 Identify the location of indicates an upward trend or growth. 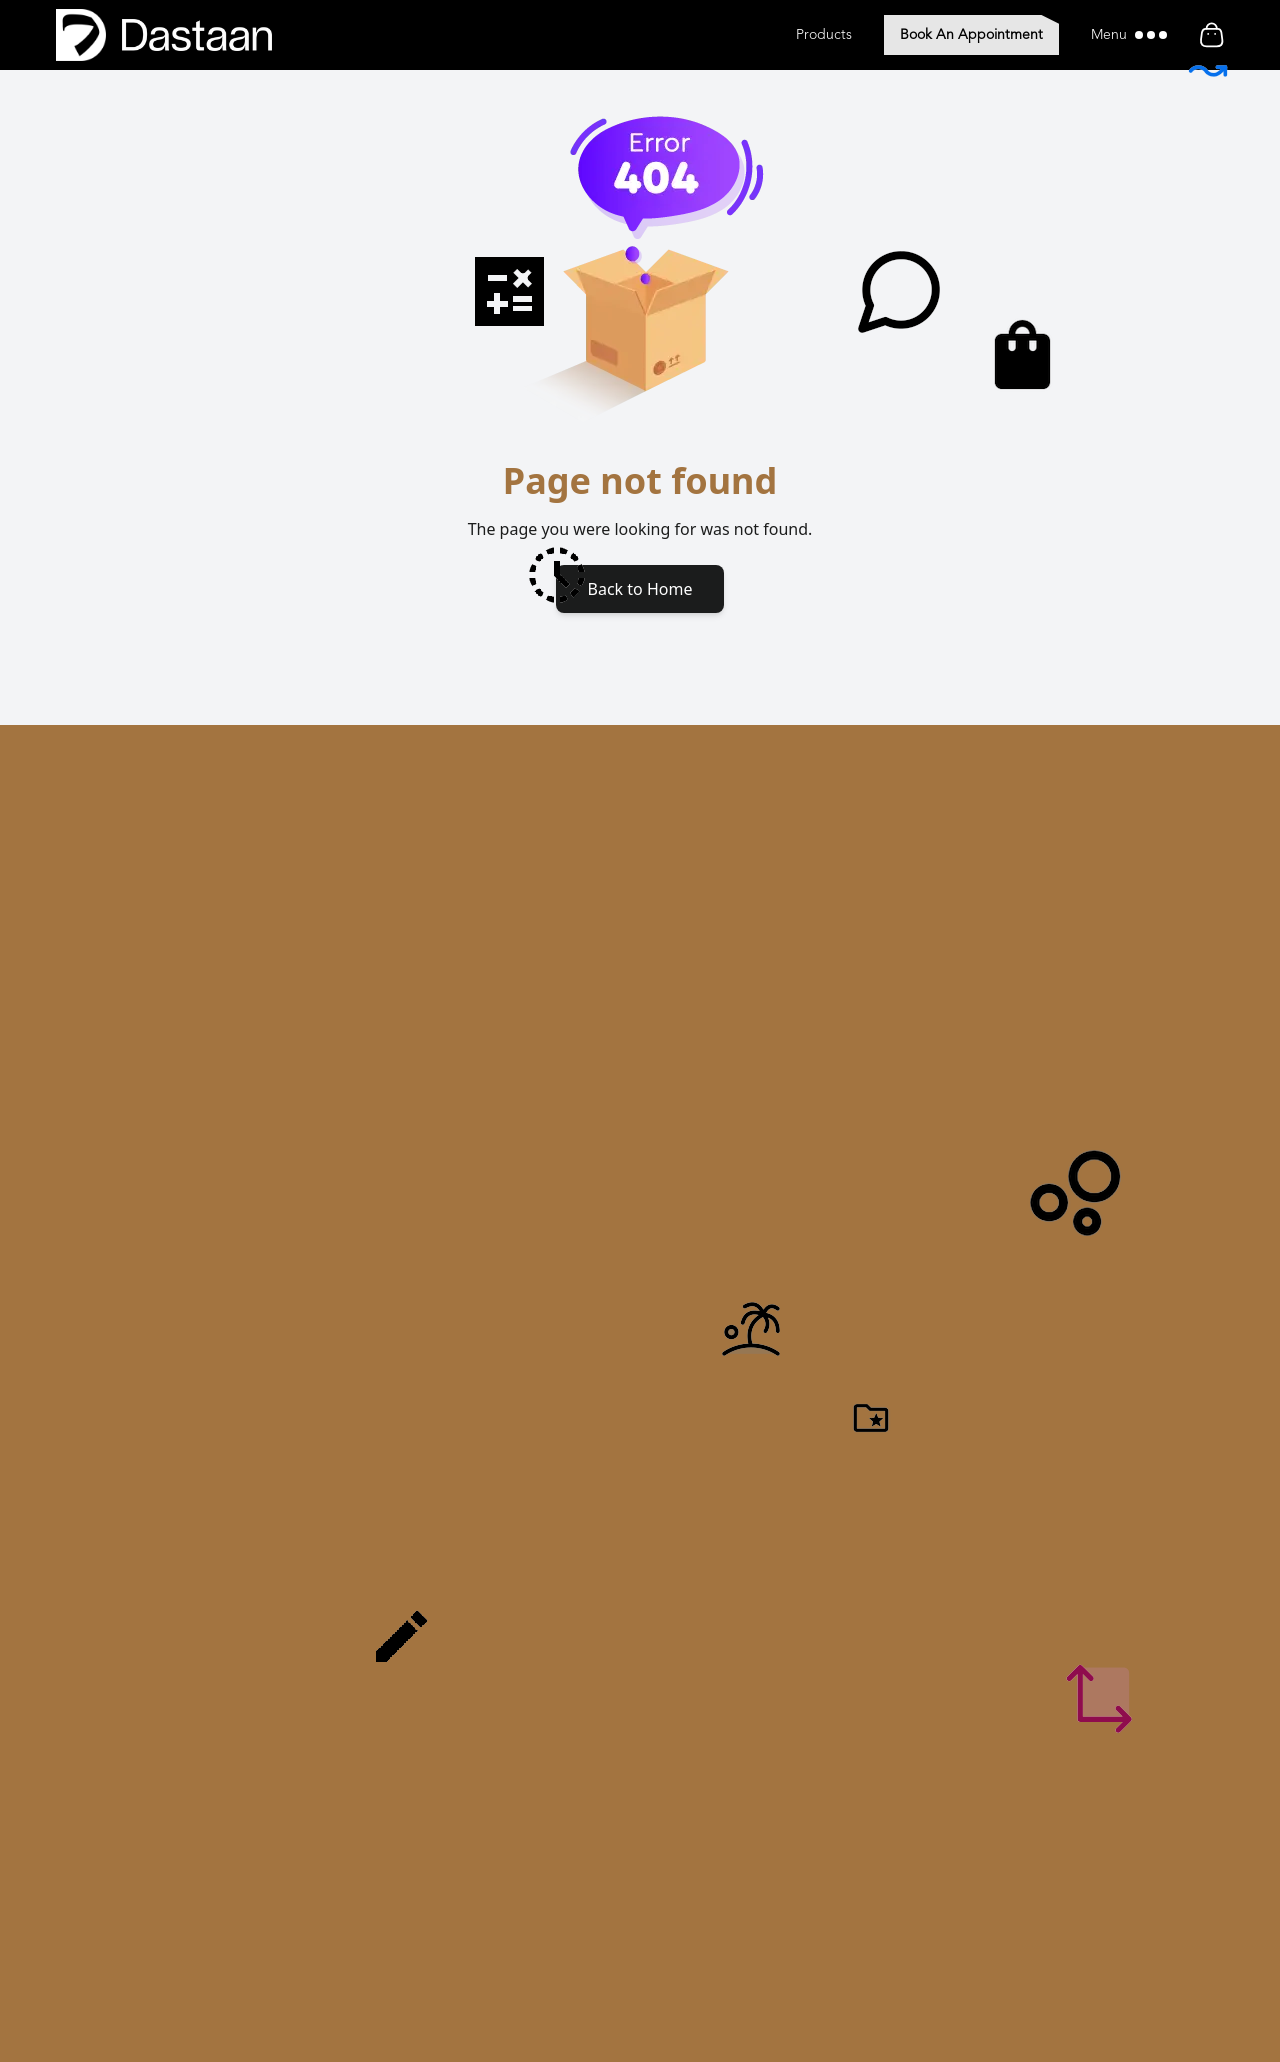
(1208, 71).